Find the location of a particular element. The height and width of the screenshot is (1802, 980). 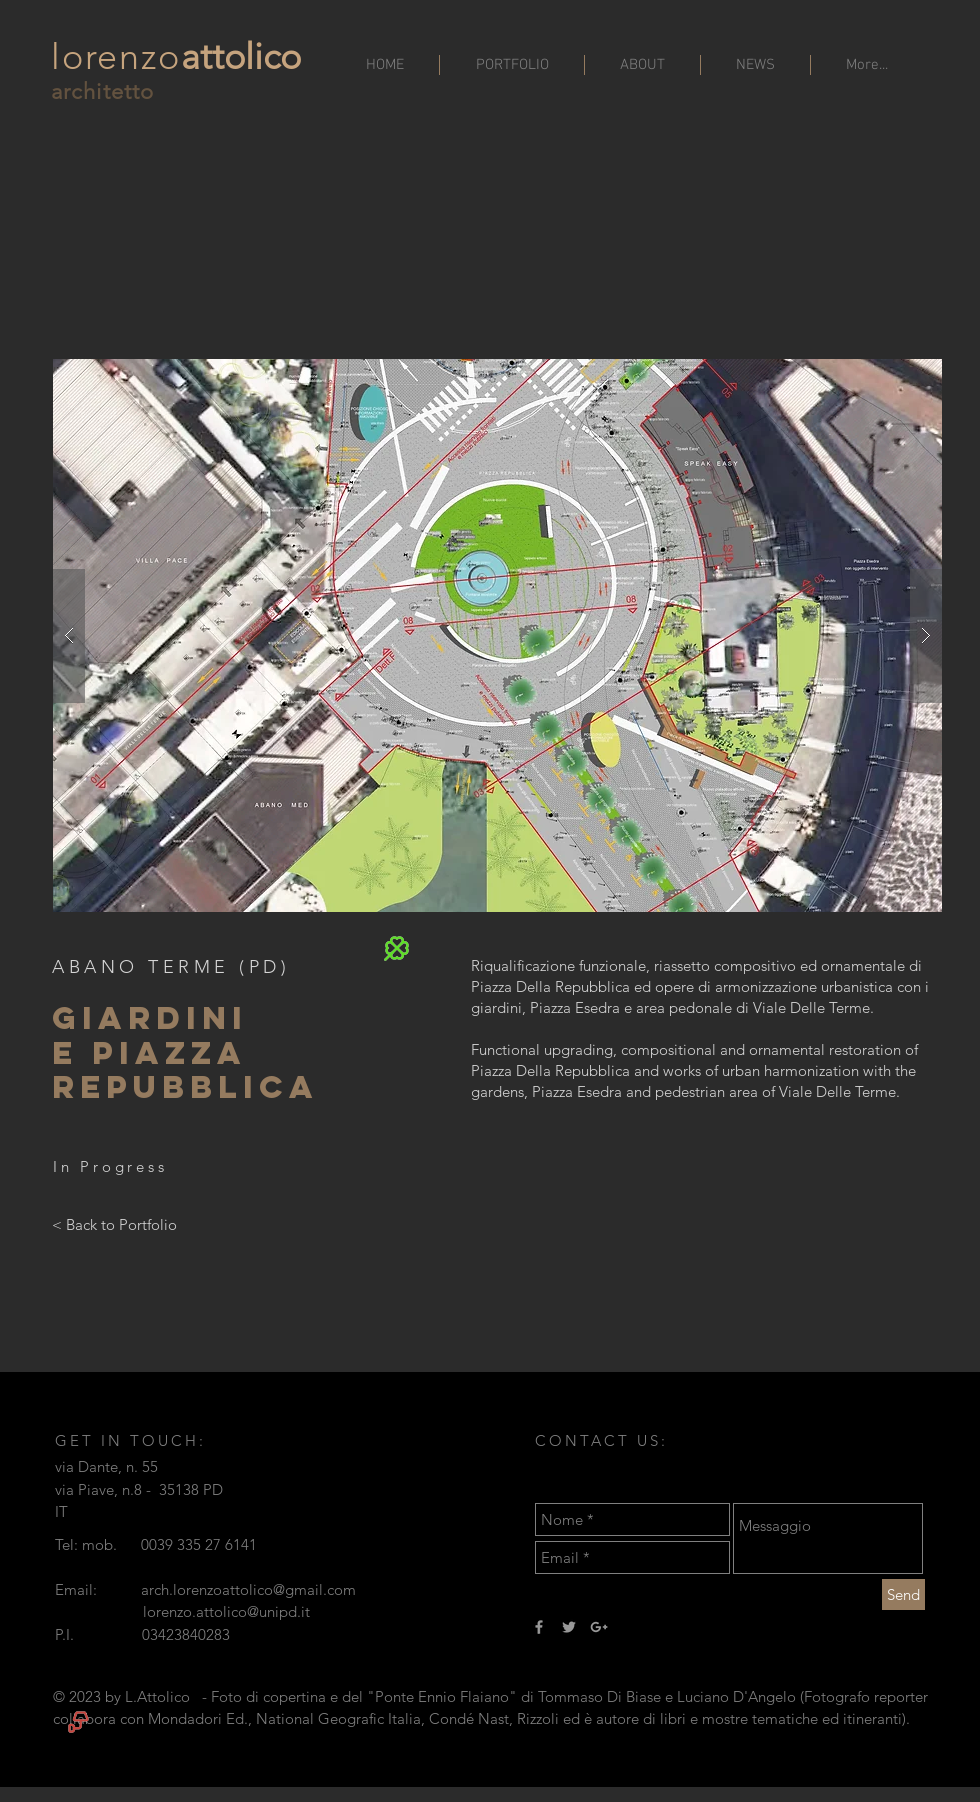

select a wall-mounted light fixture is located at coordinates (78, 1721).